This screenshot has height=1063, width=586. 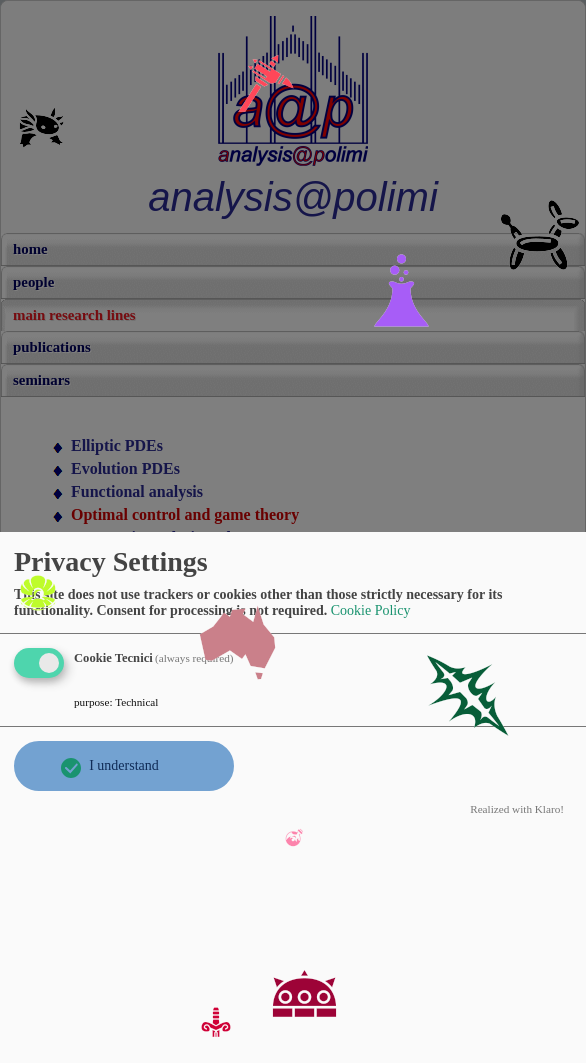 What do you see at coordinates (38, 593) in the screenshot?
I see `oyster shell with pearl icon` at bounding box center [38, 593].